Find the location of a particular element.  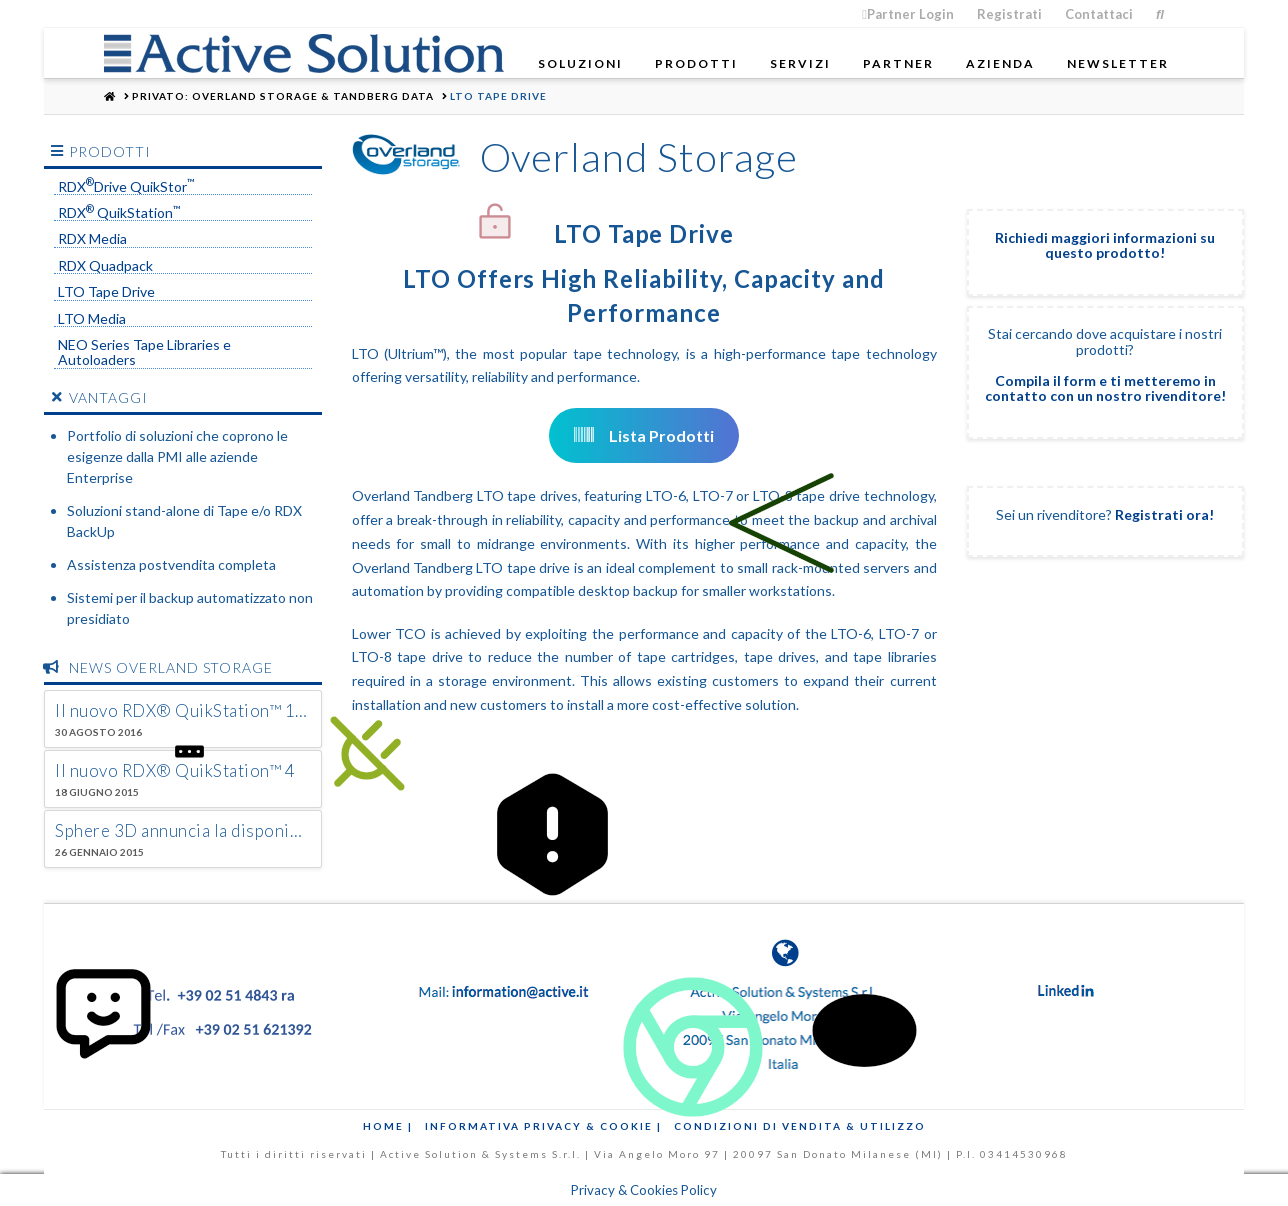

unlock a protected item or feature is located at coordinates (495, 223).